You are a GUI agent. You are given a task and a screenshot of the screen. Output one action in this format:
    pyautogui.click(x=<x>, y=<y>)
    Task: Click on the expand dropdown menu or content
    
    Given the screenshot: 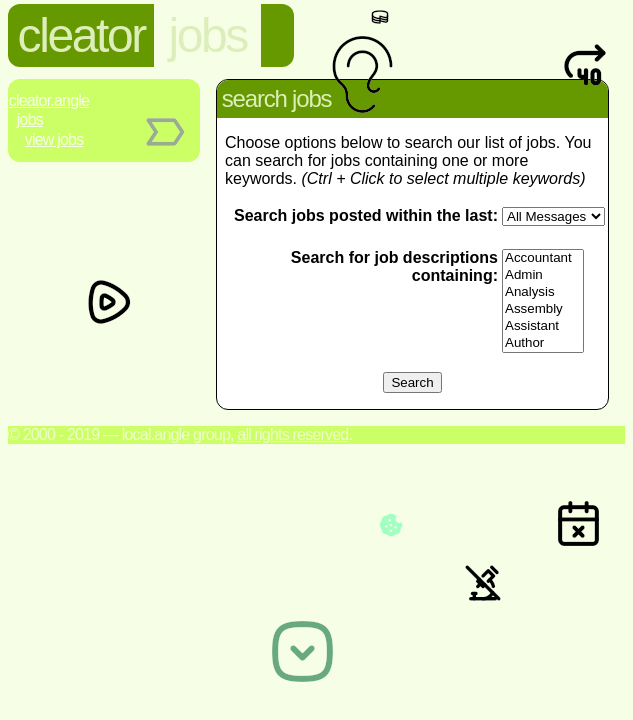 What is the action you would take?
    pyautogui.click(x=302, y=651)
    